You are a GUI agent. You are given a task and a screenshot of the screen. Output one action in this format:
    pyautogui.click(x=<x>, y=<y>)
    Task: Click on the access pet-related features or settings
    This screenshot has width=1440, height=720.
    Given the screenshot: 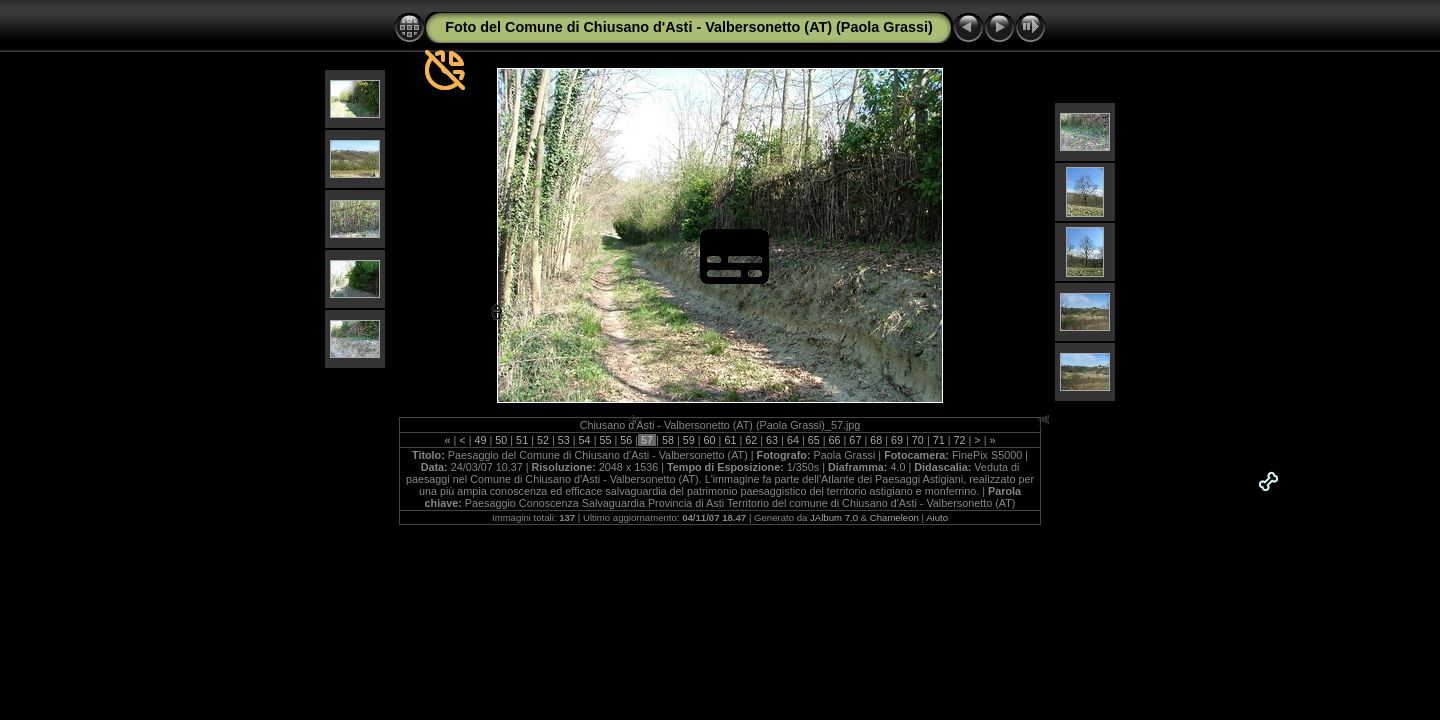 What is the action you would take?
    pyautogui.click(x=1268, y=481)
    